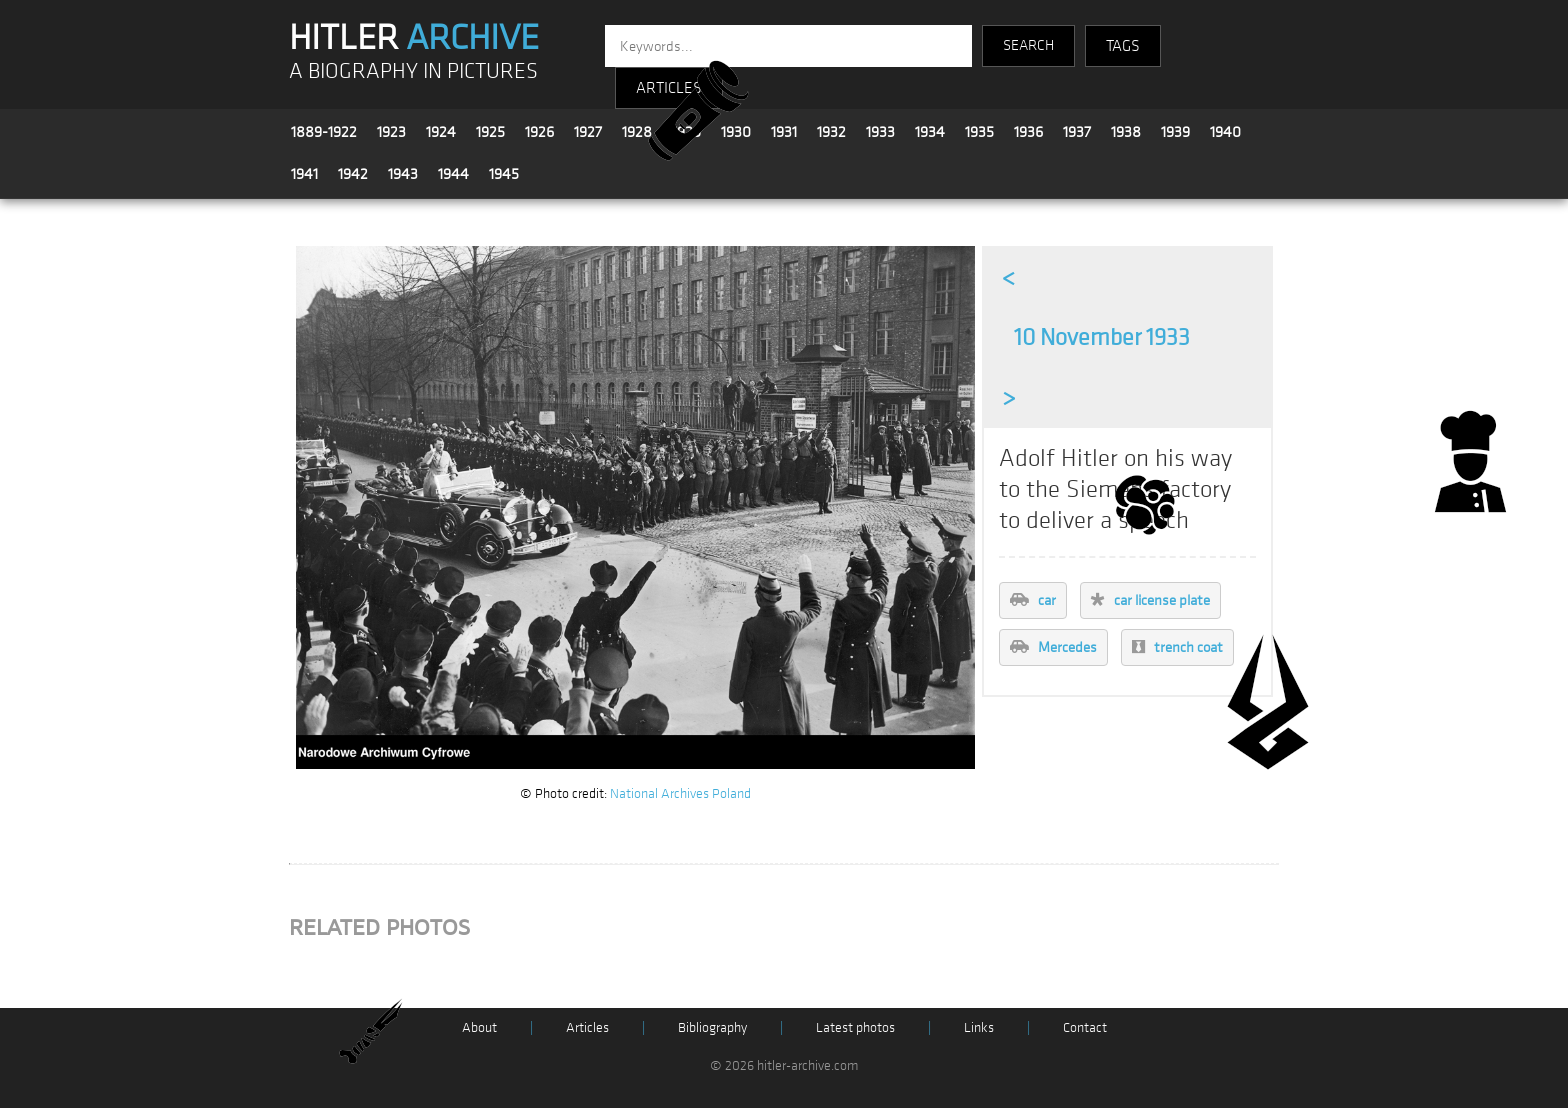 This screenshot has height=1108, width=1568. What do you see at coordinates (371, 1031) in the screenshot?
I see `equip a bone knife weapon` at bounding box center [371, 1031].